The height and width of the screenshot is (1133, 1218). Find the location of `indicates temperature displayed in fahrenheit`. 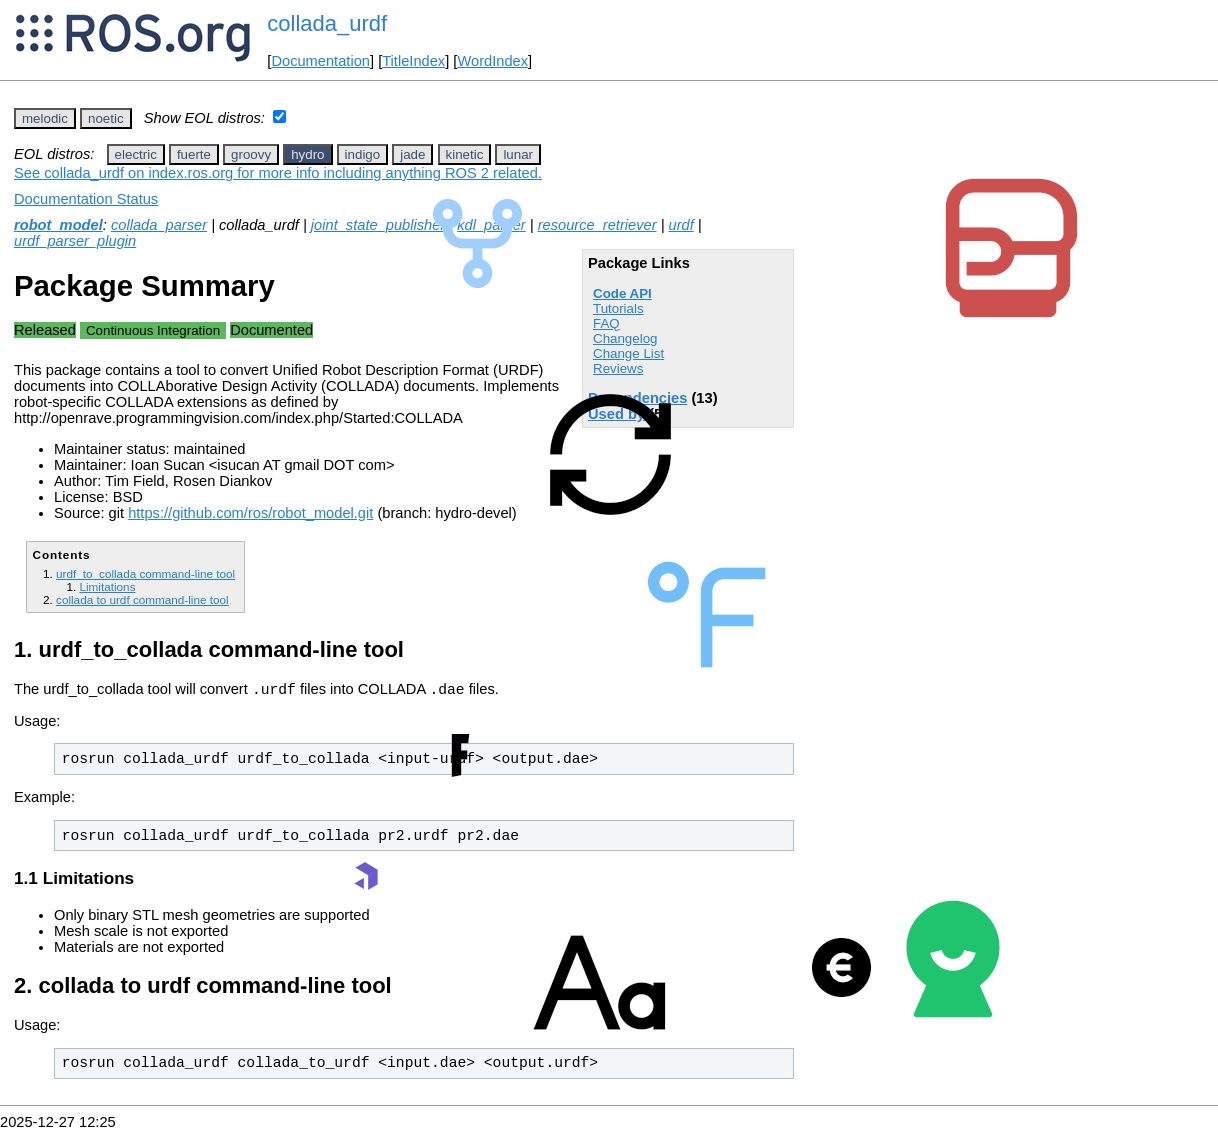

indicates temperature displayed in fahrenheit is located at coordinates (712, 614).